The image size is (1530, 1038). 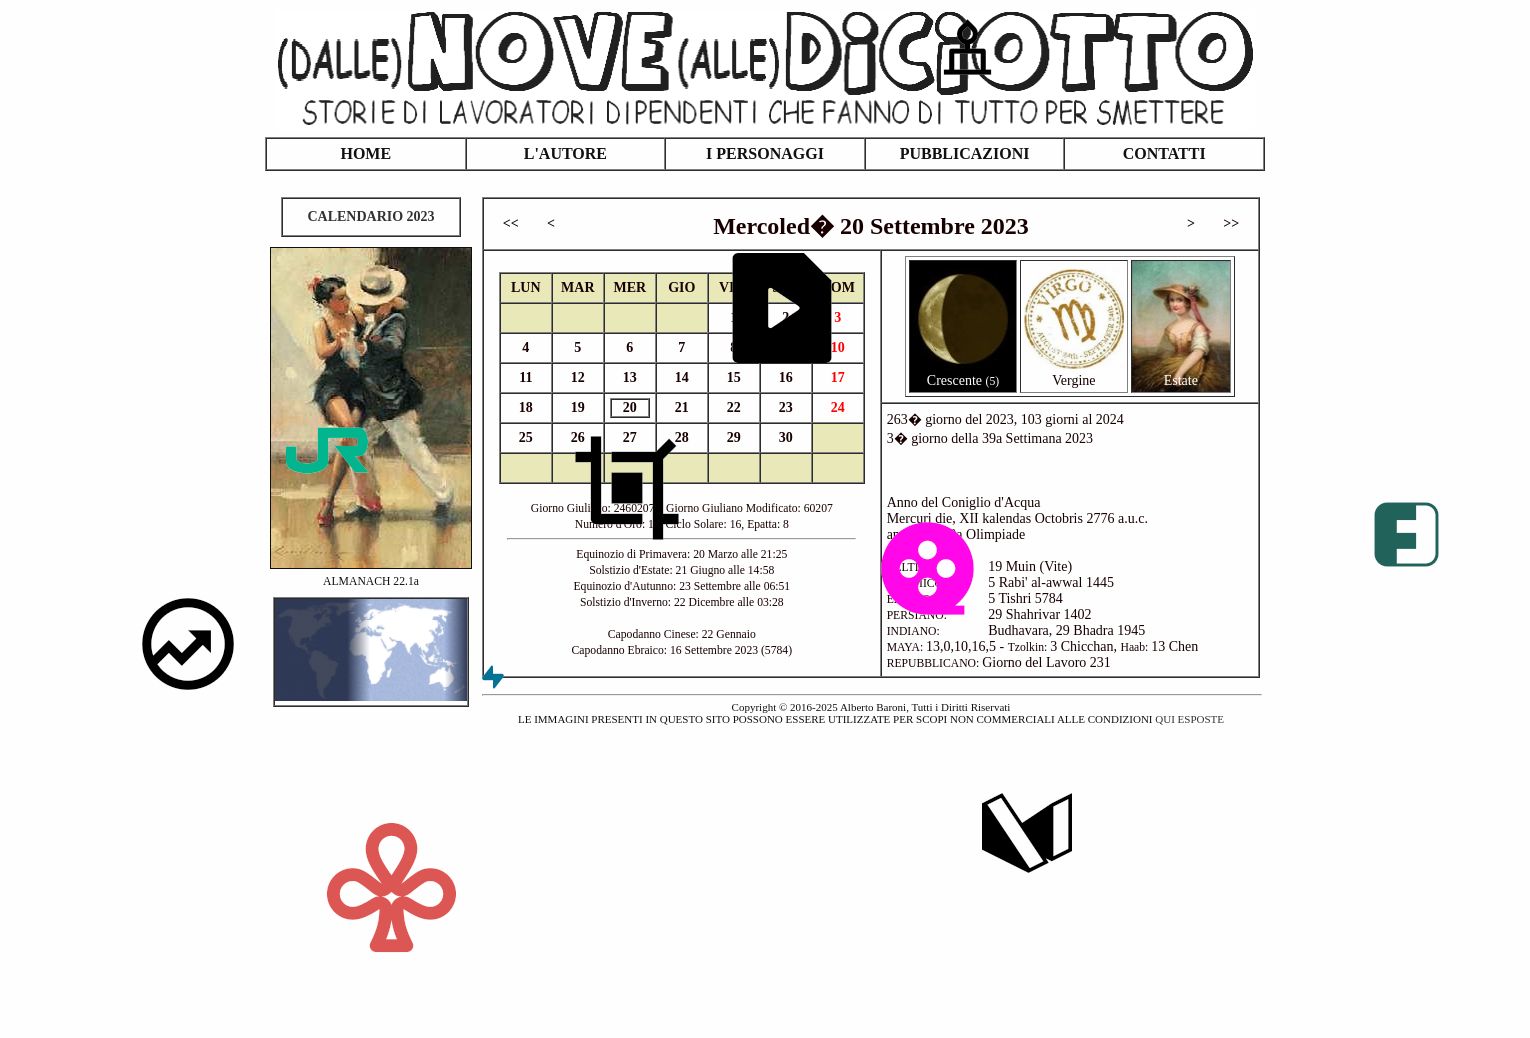 What do you see at coordinates (967, 48) in the screenshot?
I see `access candle or ambient lighting settings` at bounding box center [967, 48].